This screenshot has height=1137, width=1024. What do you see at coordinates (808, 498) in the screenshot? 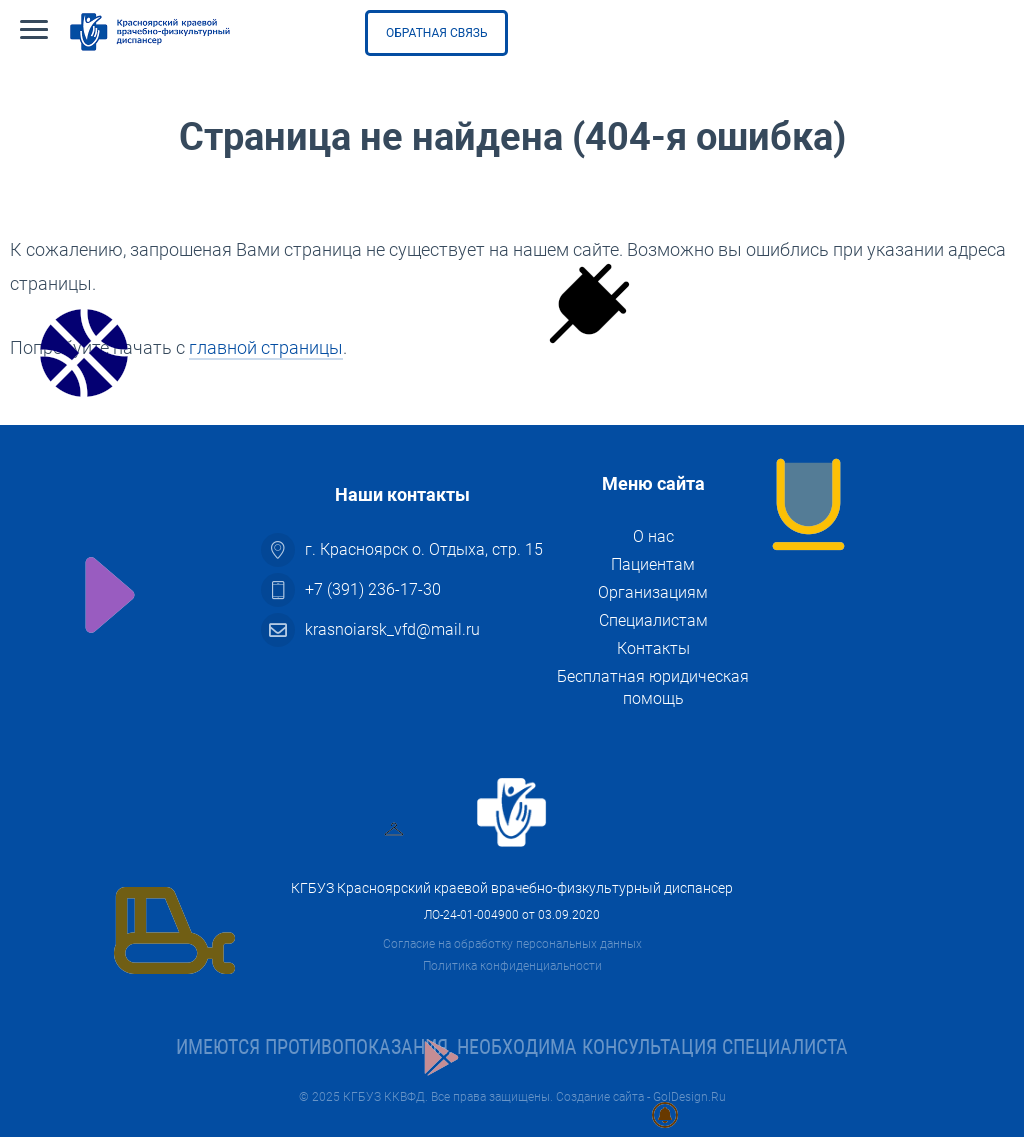
I see `apply underline formatting to selected text` at bounding box center [808, 498].